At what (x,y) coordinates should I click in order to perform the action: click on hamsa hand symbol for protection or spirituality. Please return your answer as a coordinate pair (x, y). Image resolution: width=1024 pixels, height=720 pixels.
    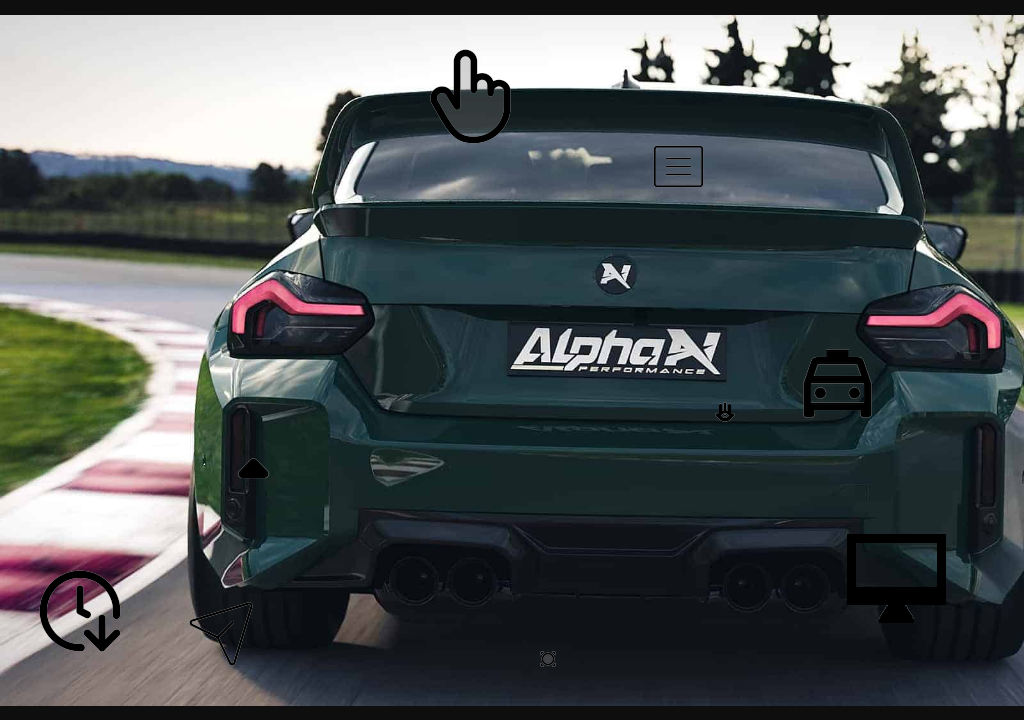
    Looking at the image, I should click on (725, 412).